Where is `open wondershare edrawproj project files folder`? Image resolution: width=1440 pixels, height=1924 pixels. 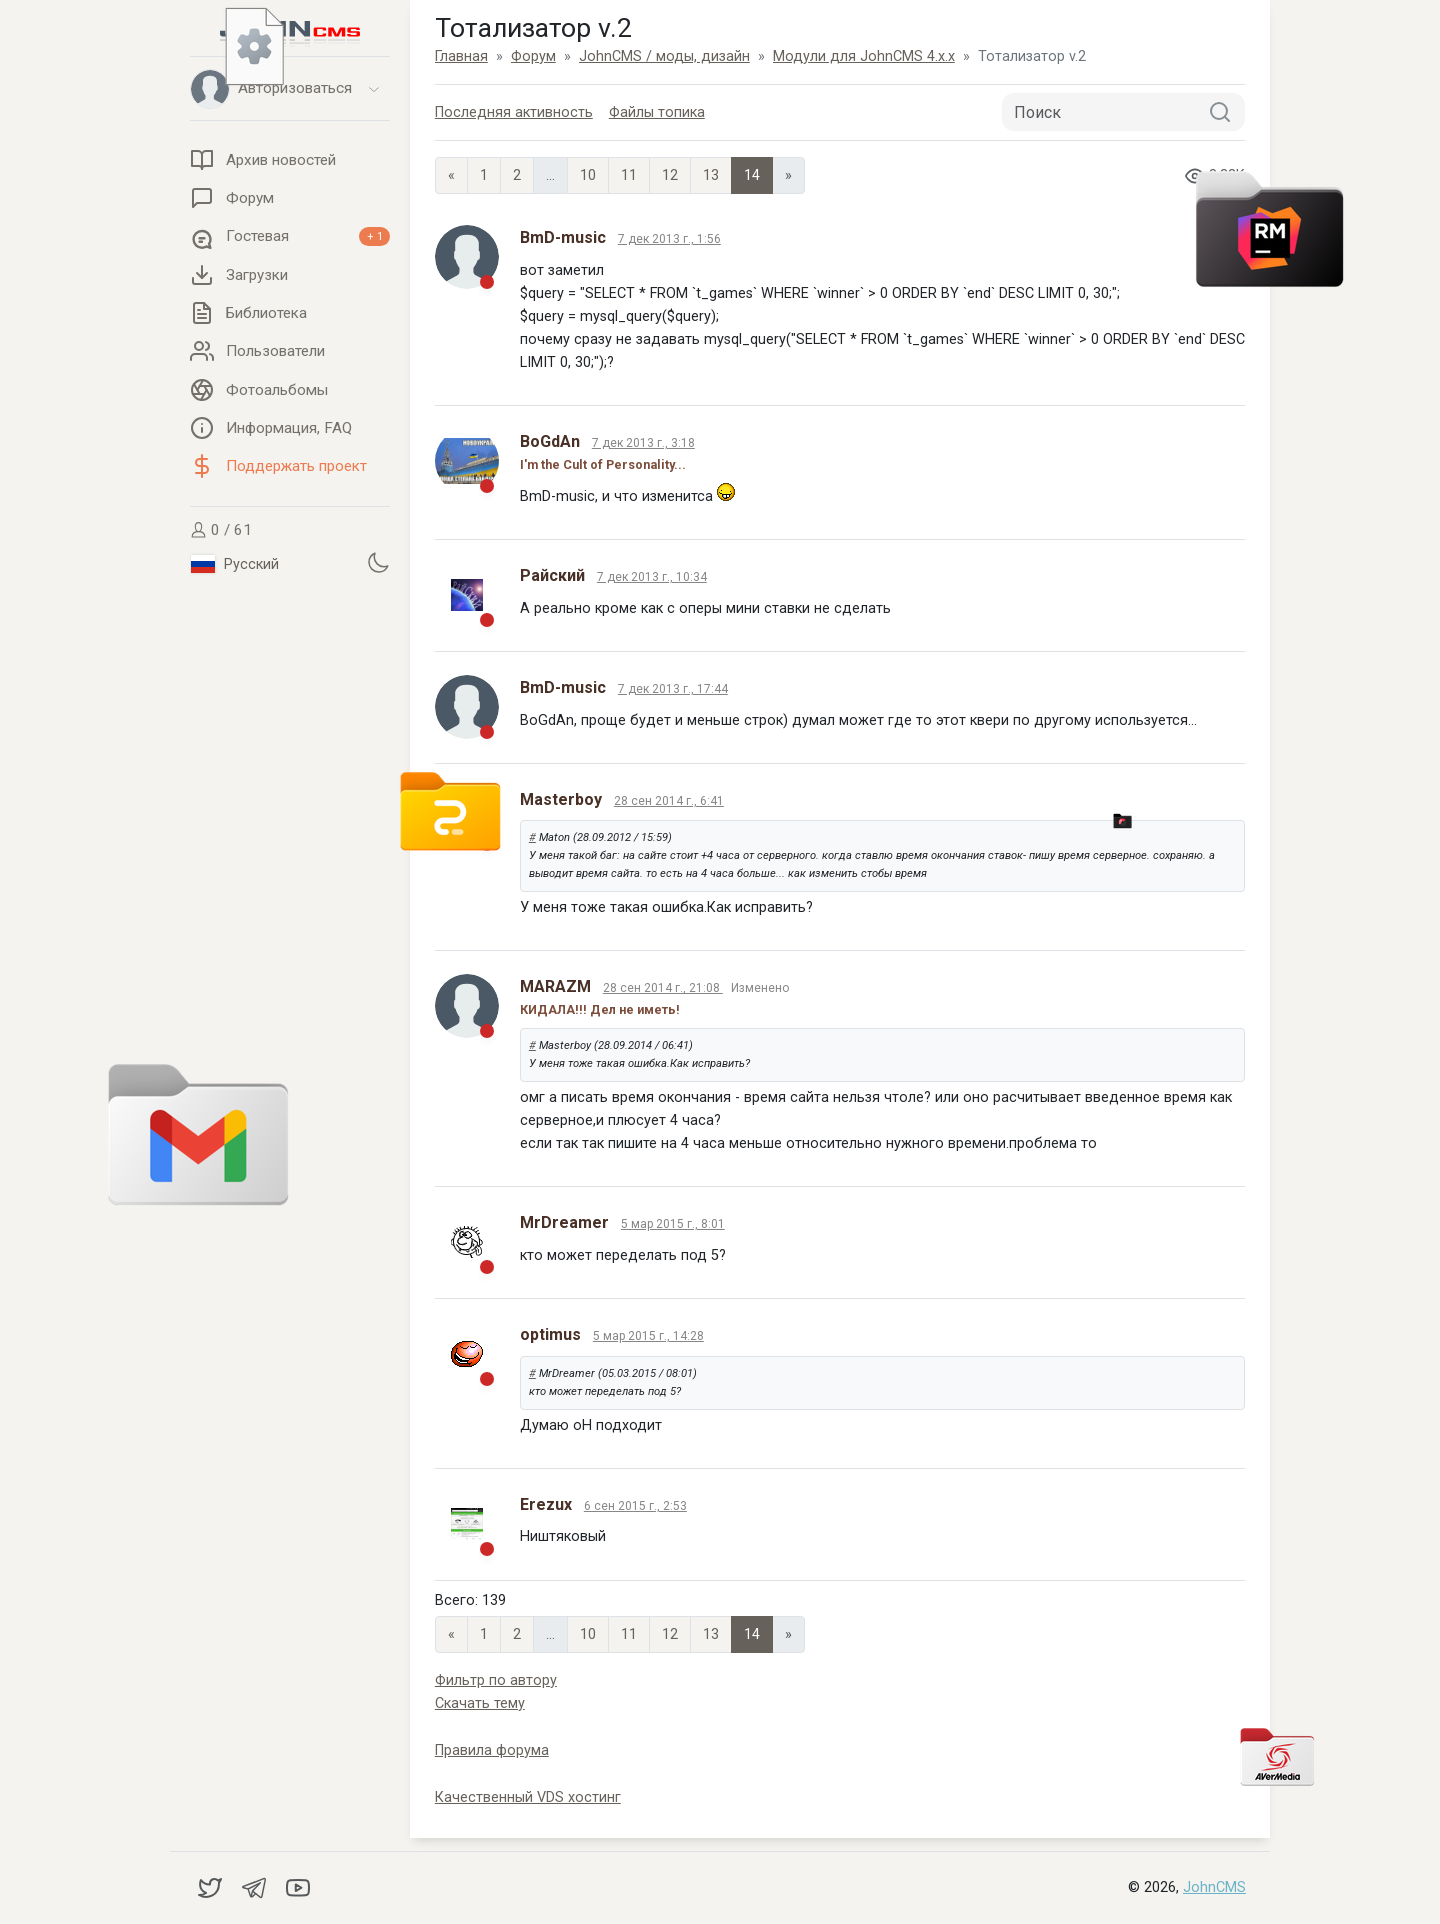
open wondershare edrawproj project files folder is located at coordinates (450, 814).